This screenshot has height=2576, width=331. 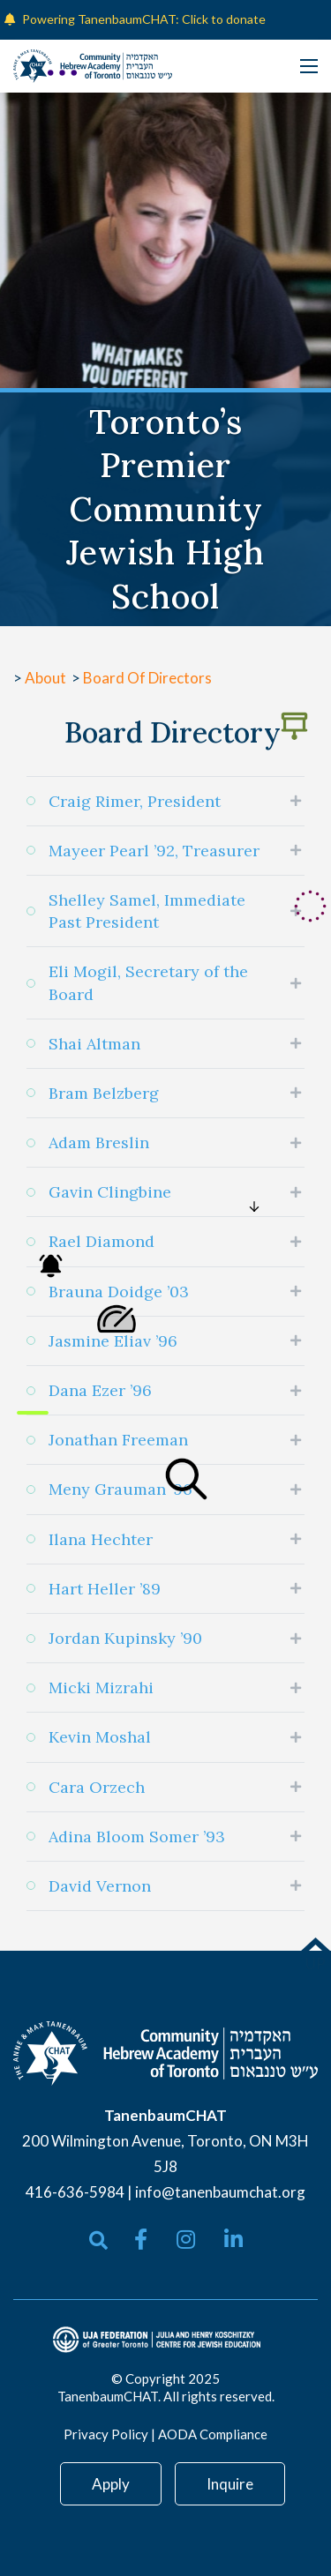 I want to click on access more options or actions, so click(x=62, y=72).